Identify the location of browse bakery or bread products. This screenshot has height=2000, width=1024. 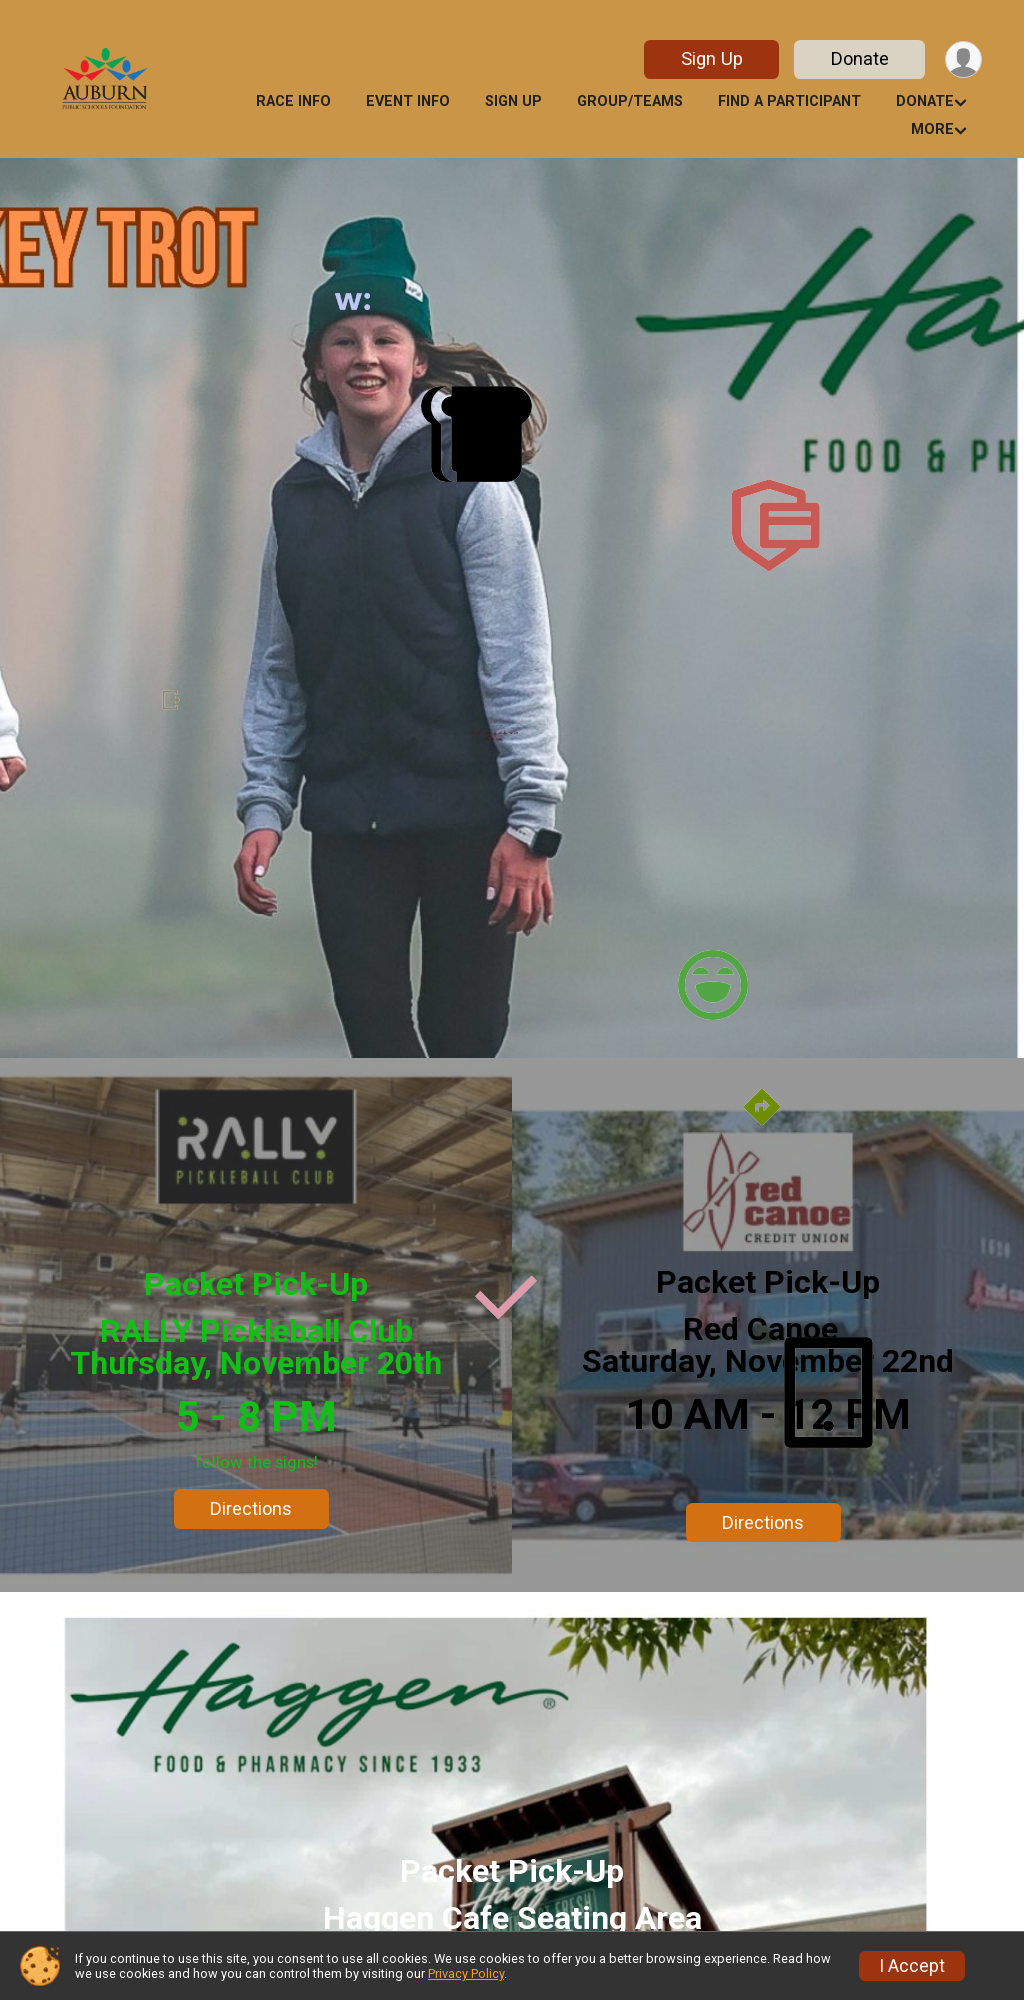
(476, 431).